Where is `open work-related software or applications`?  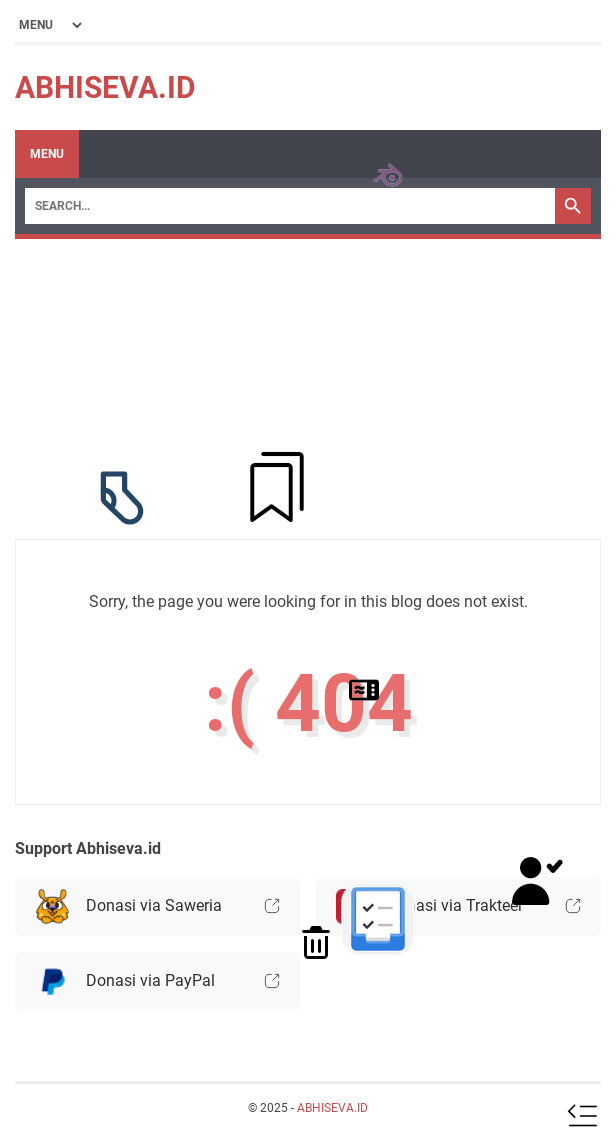 open work-related software or applications is located at coordinates (378, 919).